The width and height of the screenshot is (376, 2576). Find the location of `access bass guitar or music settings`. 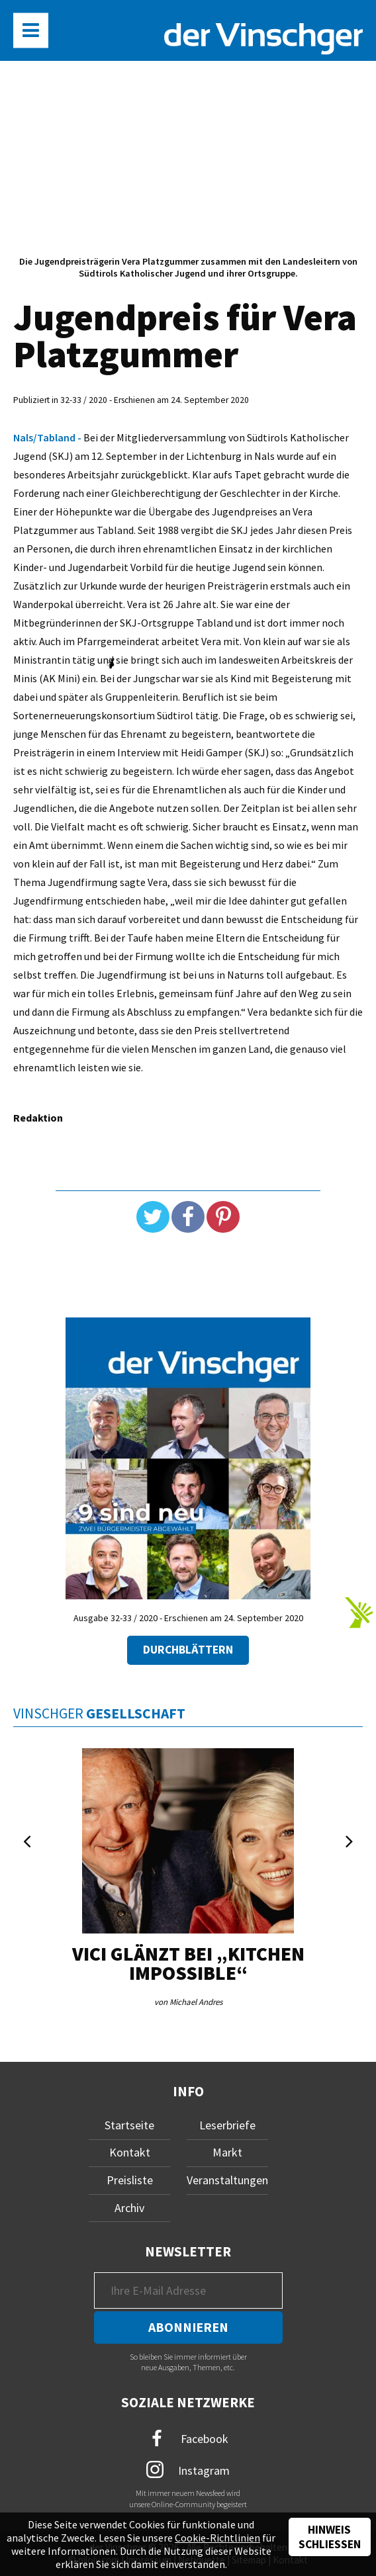

access bass guitar or music settings is located at coordinates (111, 663).